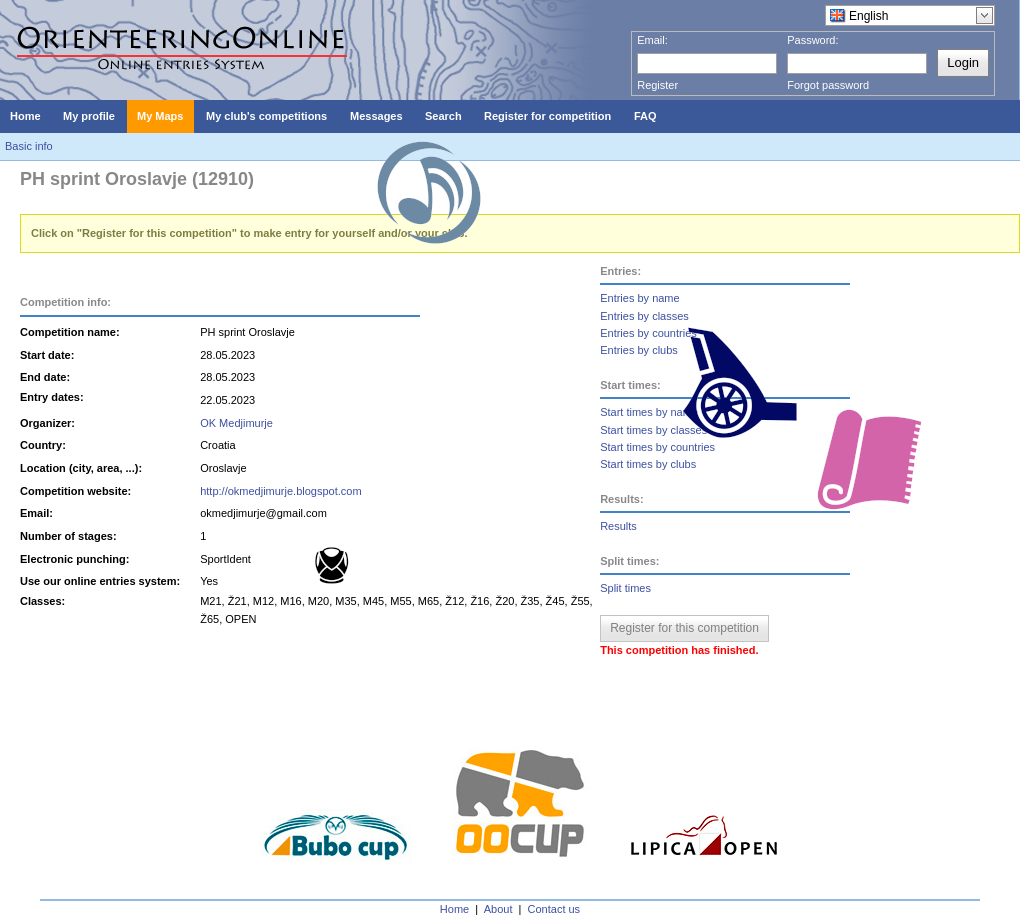 This screenshot has height=919, width=1020. I want to click on cast a music-based spell or ability, so click(429, 193).